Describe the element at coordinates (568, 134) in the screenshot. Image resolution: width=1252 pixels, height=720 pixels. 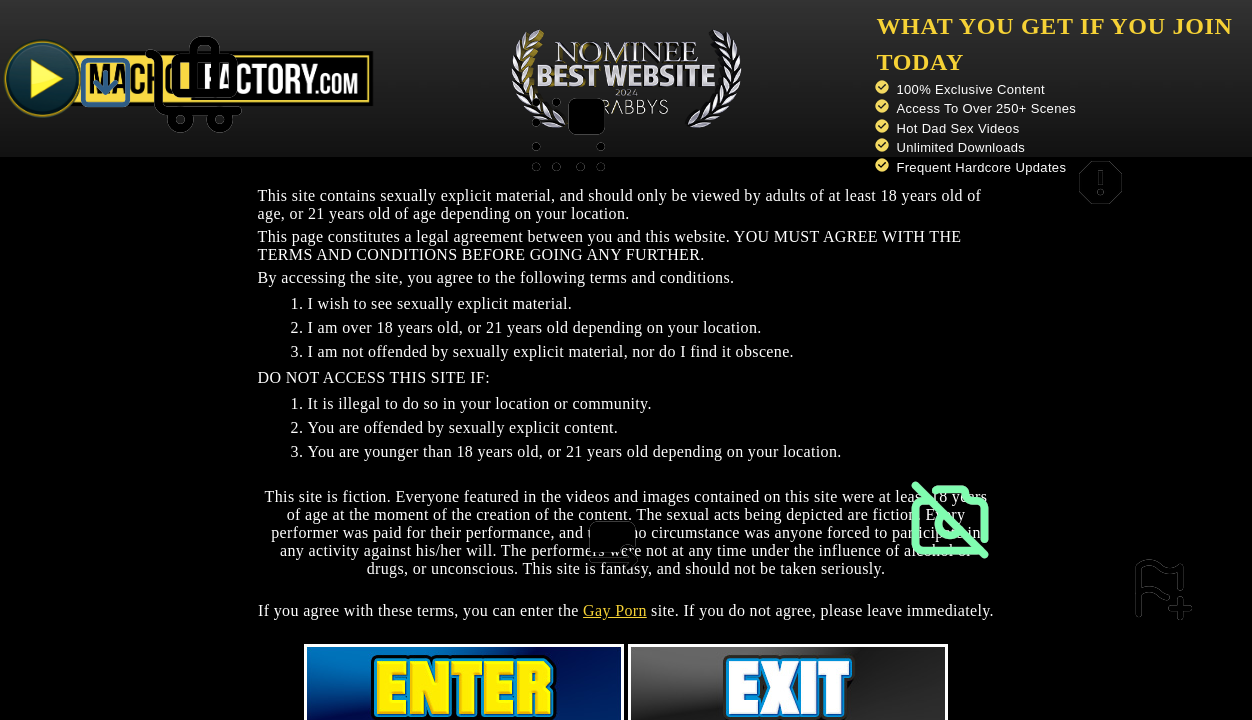
I see `align element to top-right corner` at that location.